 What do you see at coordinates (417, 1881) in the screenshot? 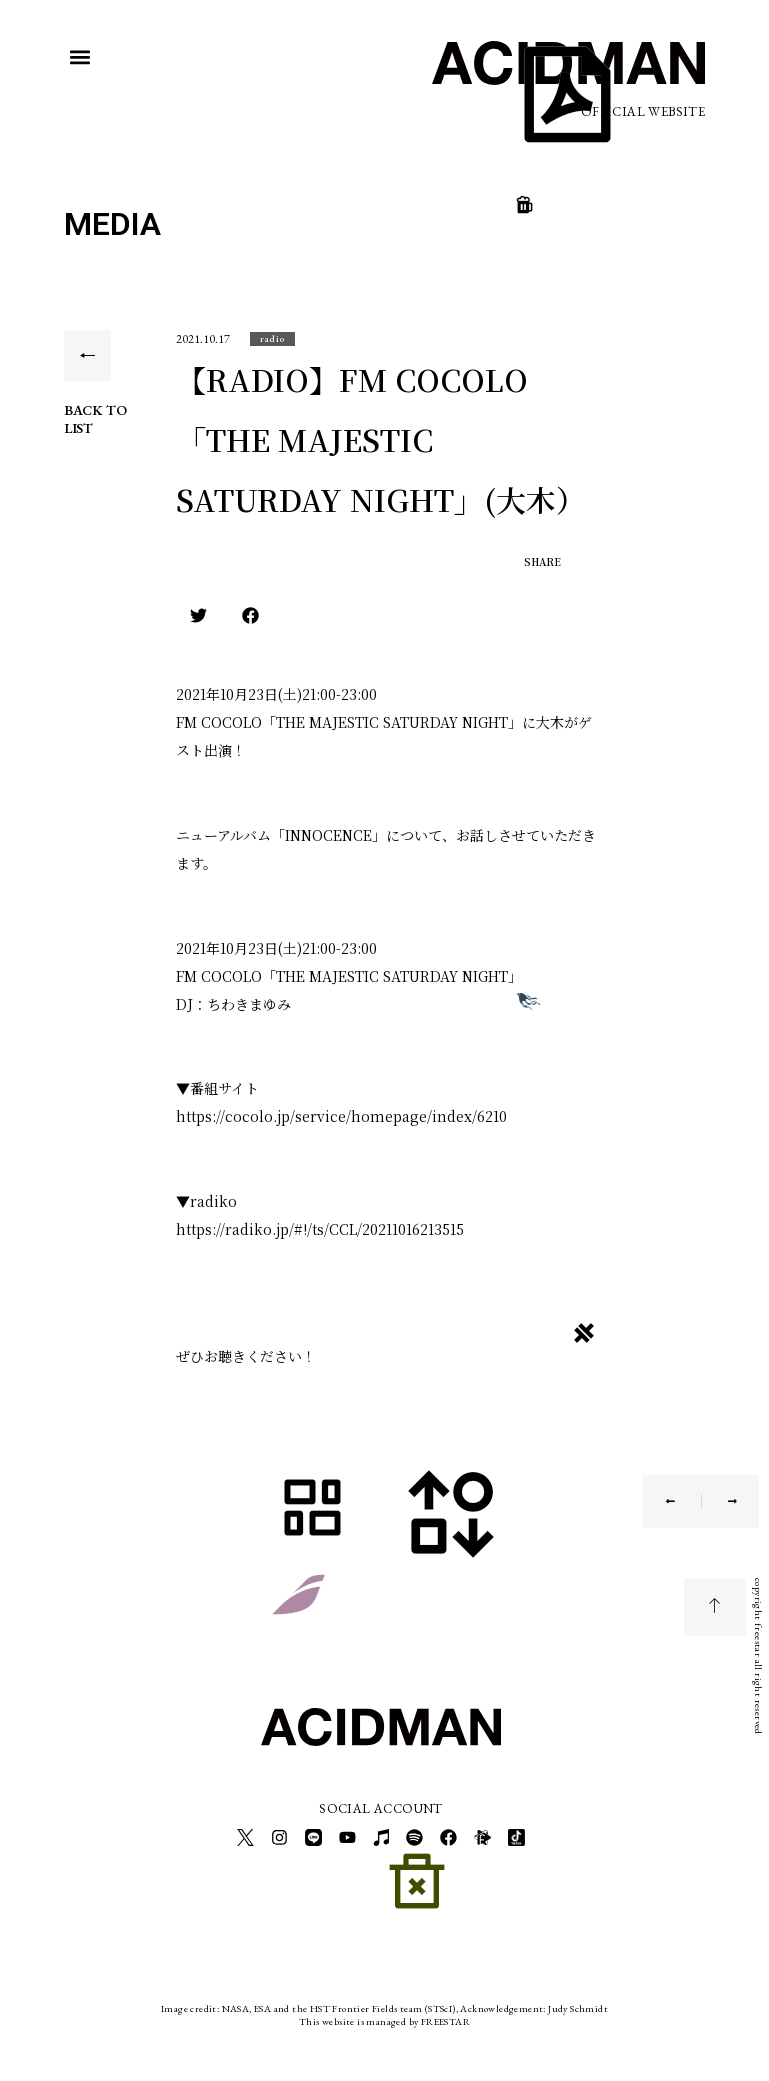
I see `delete selected item` at bounding box center [417, 1881].